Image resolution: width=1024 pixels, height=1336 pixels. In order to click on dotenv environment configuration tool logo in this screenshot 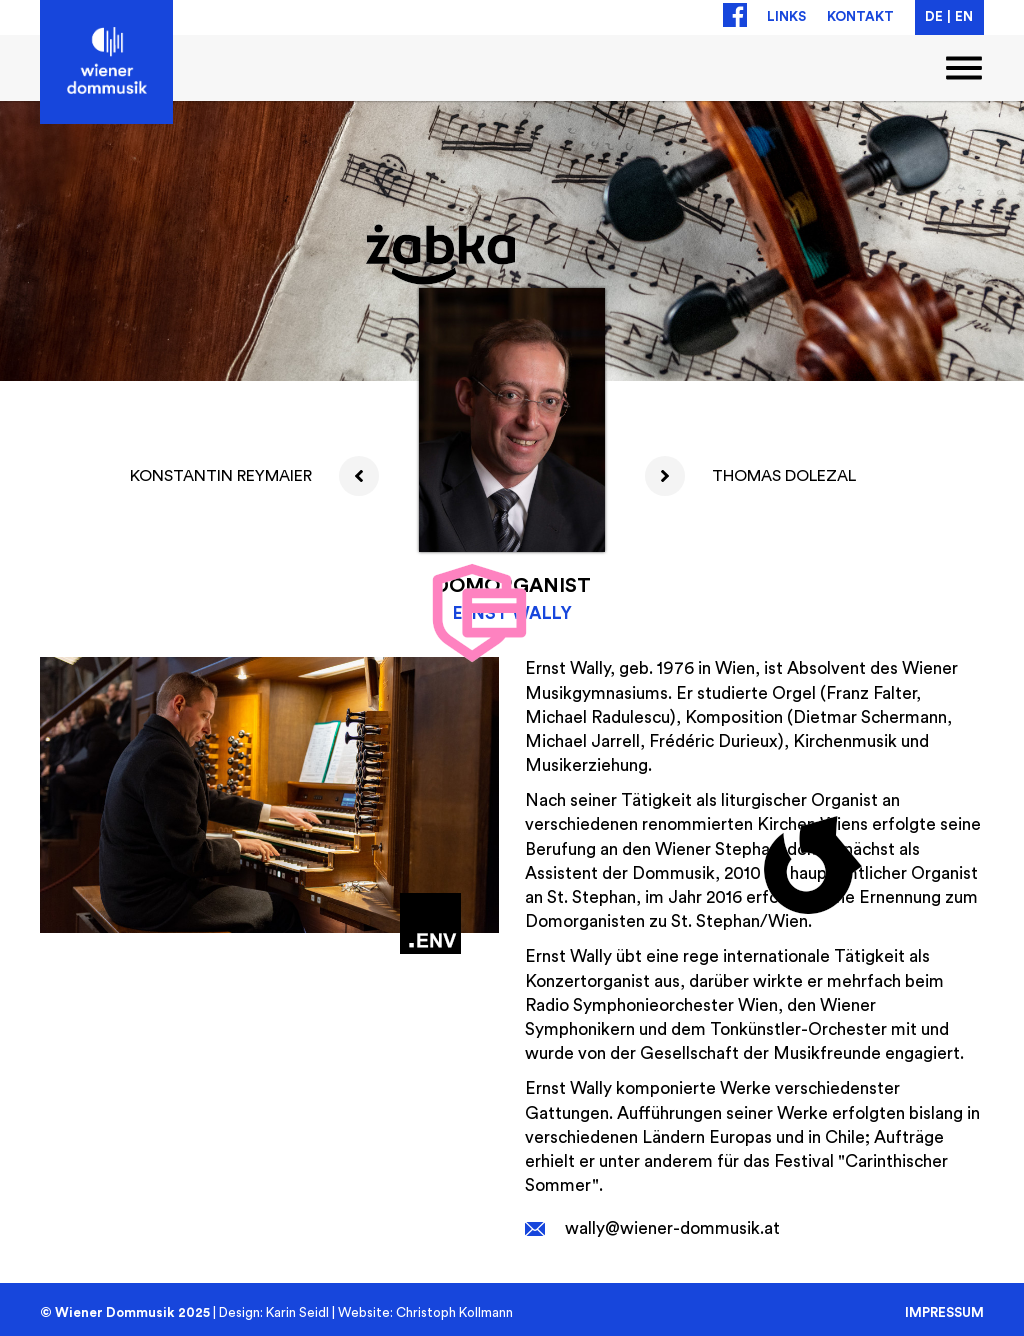, I will do `click(430, 923)`.